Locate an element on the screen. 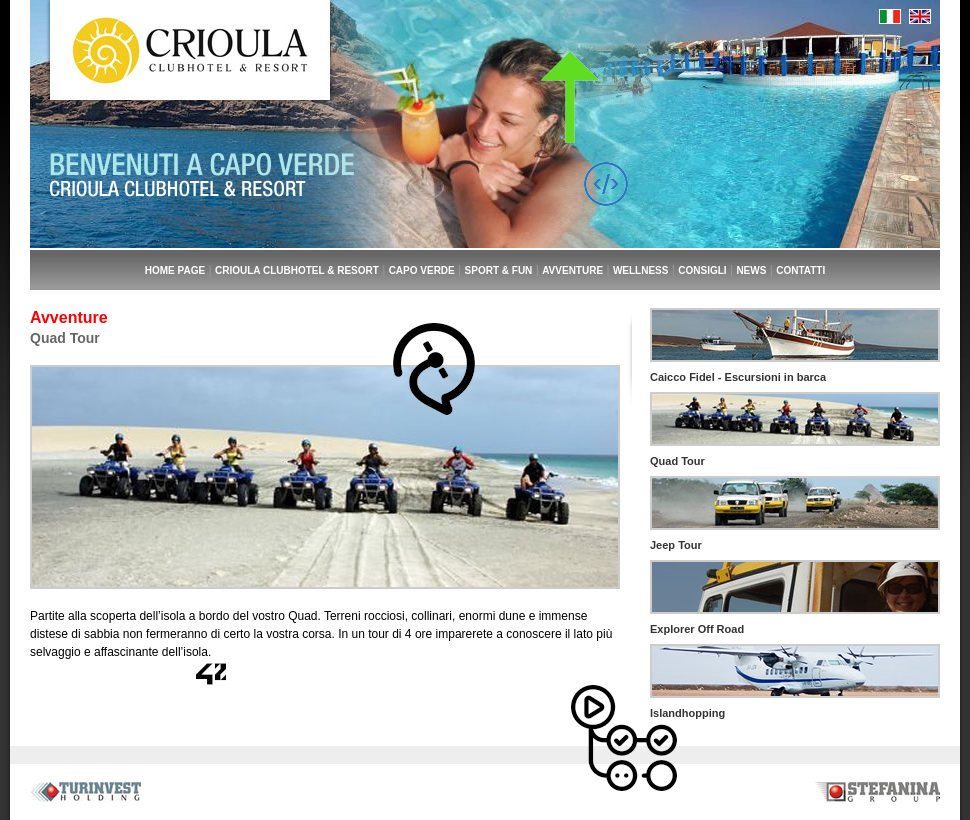 This screenshot has width=970, height=820. open the Satellite app is located at coordinates (434, 369).